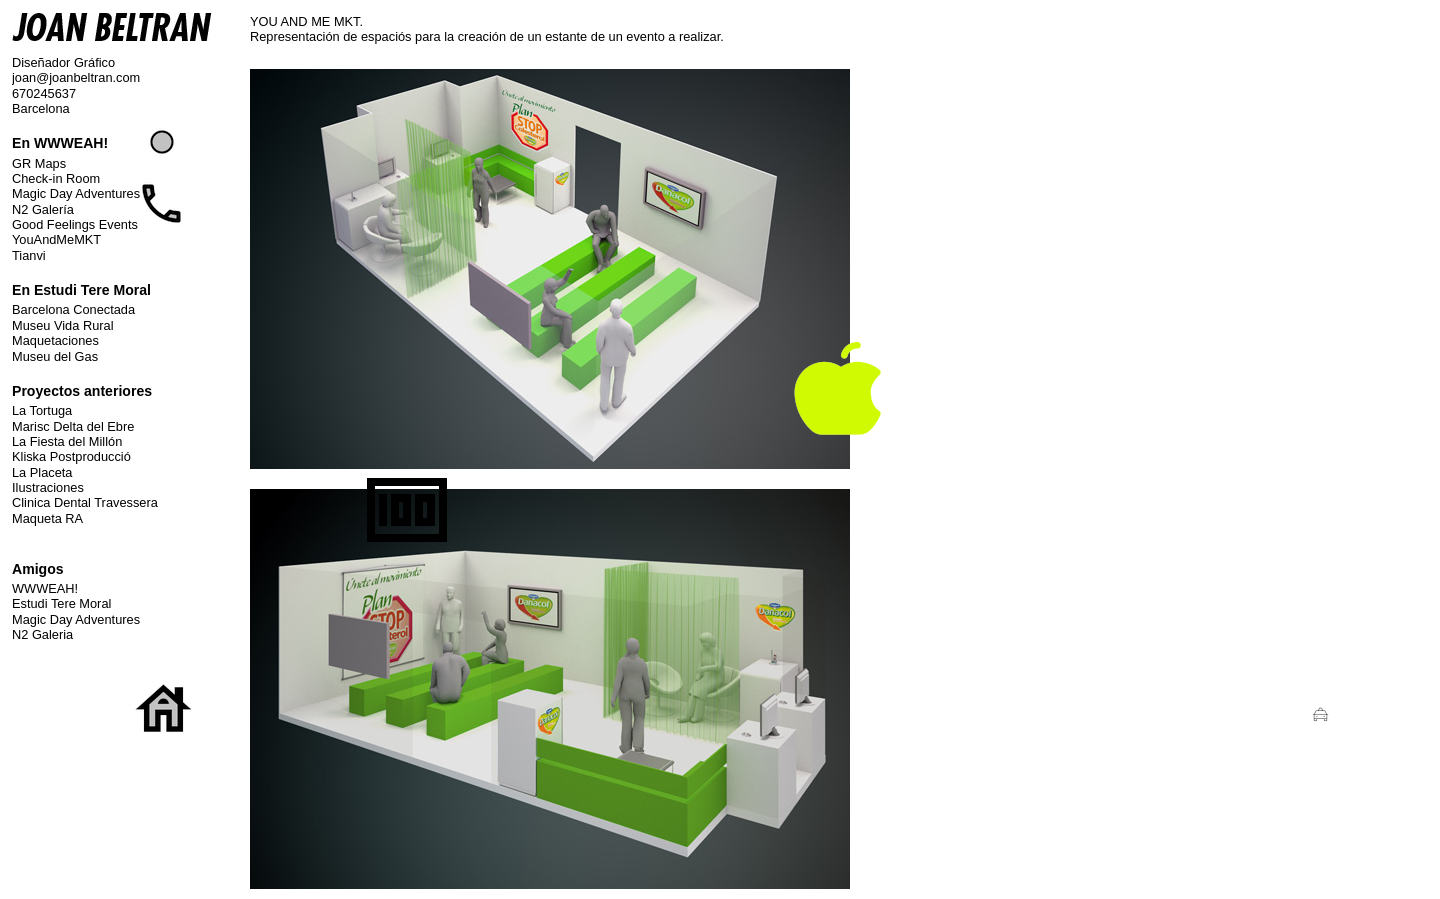 The image size is (1440, 899). I want to click on view currency or money-related information, so click(407, 510).